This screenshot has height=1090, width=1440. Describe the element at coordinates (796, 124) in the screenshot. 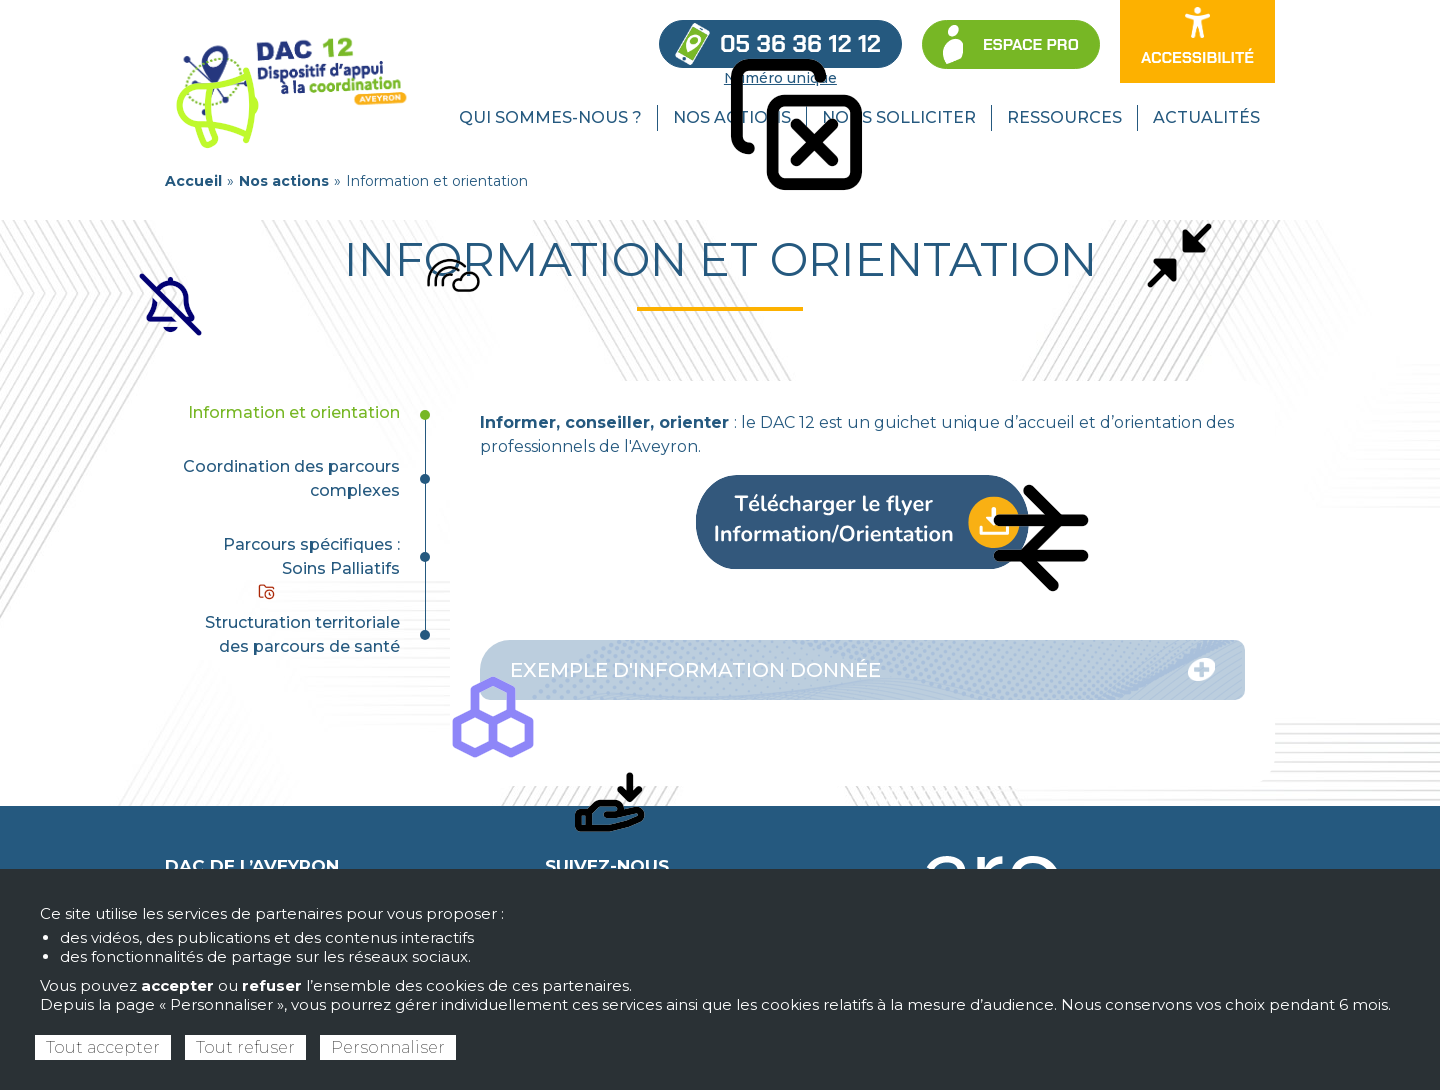

I see `cancel or clear clipboard content` at that location.